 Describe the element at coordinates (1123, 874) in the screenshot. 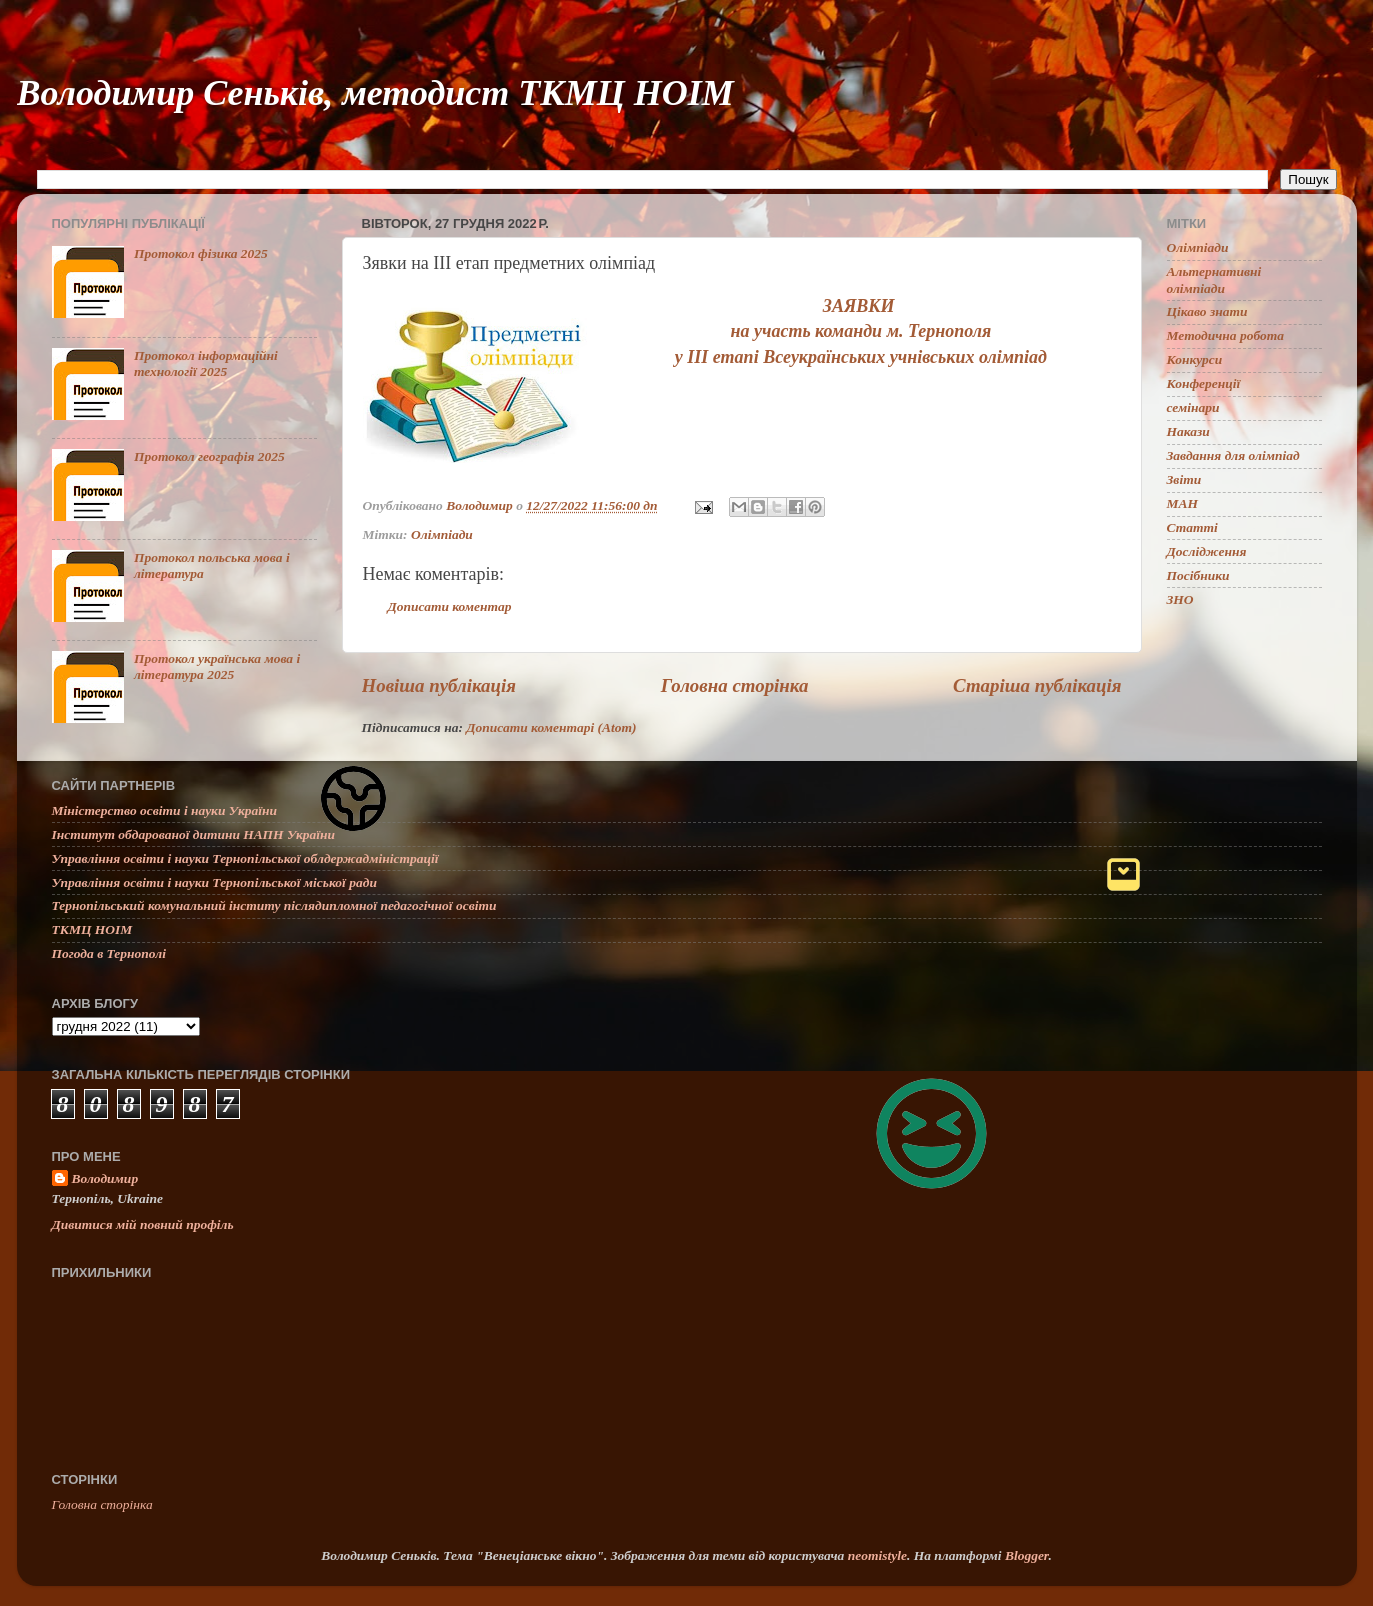

I see `collapse the bottom navigation bar` at that location.